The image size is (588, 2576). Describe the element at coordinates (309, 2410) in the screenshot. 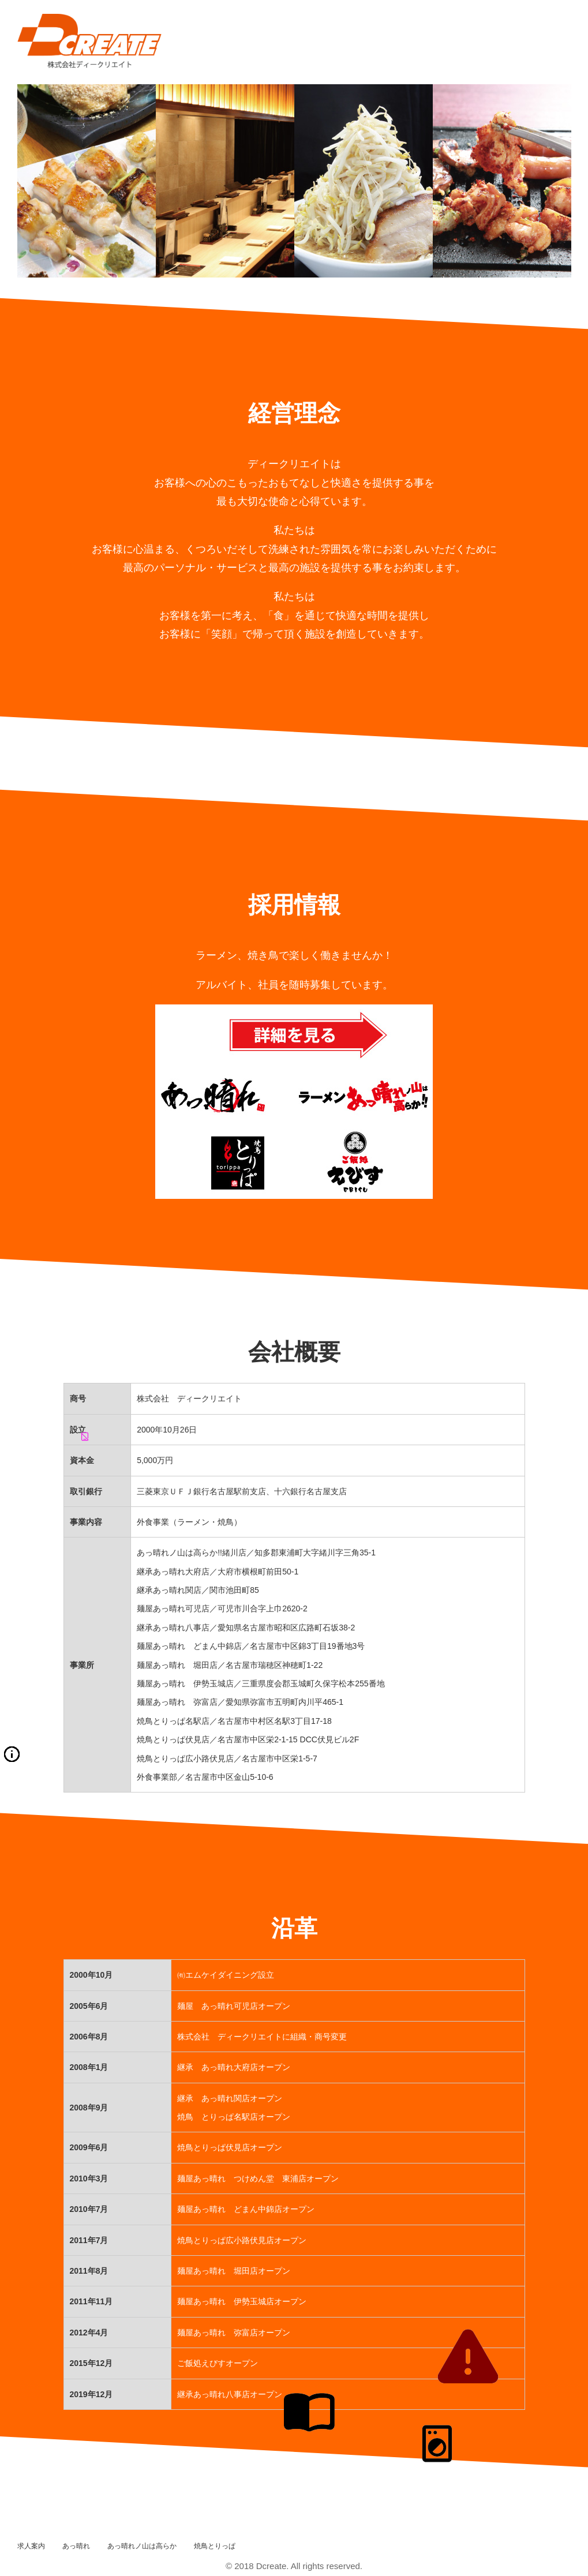

I see `import contacts from address book` at that location.